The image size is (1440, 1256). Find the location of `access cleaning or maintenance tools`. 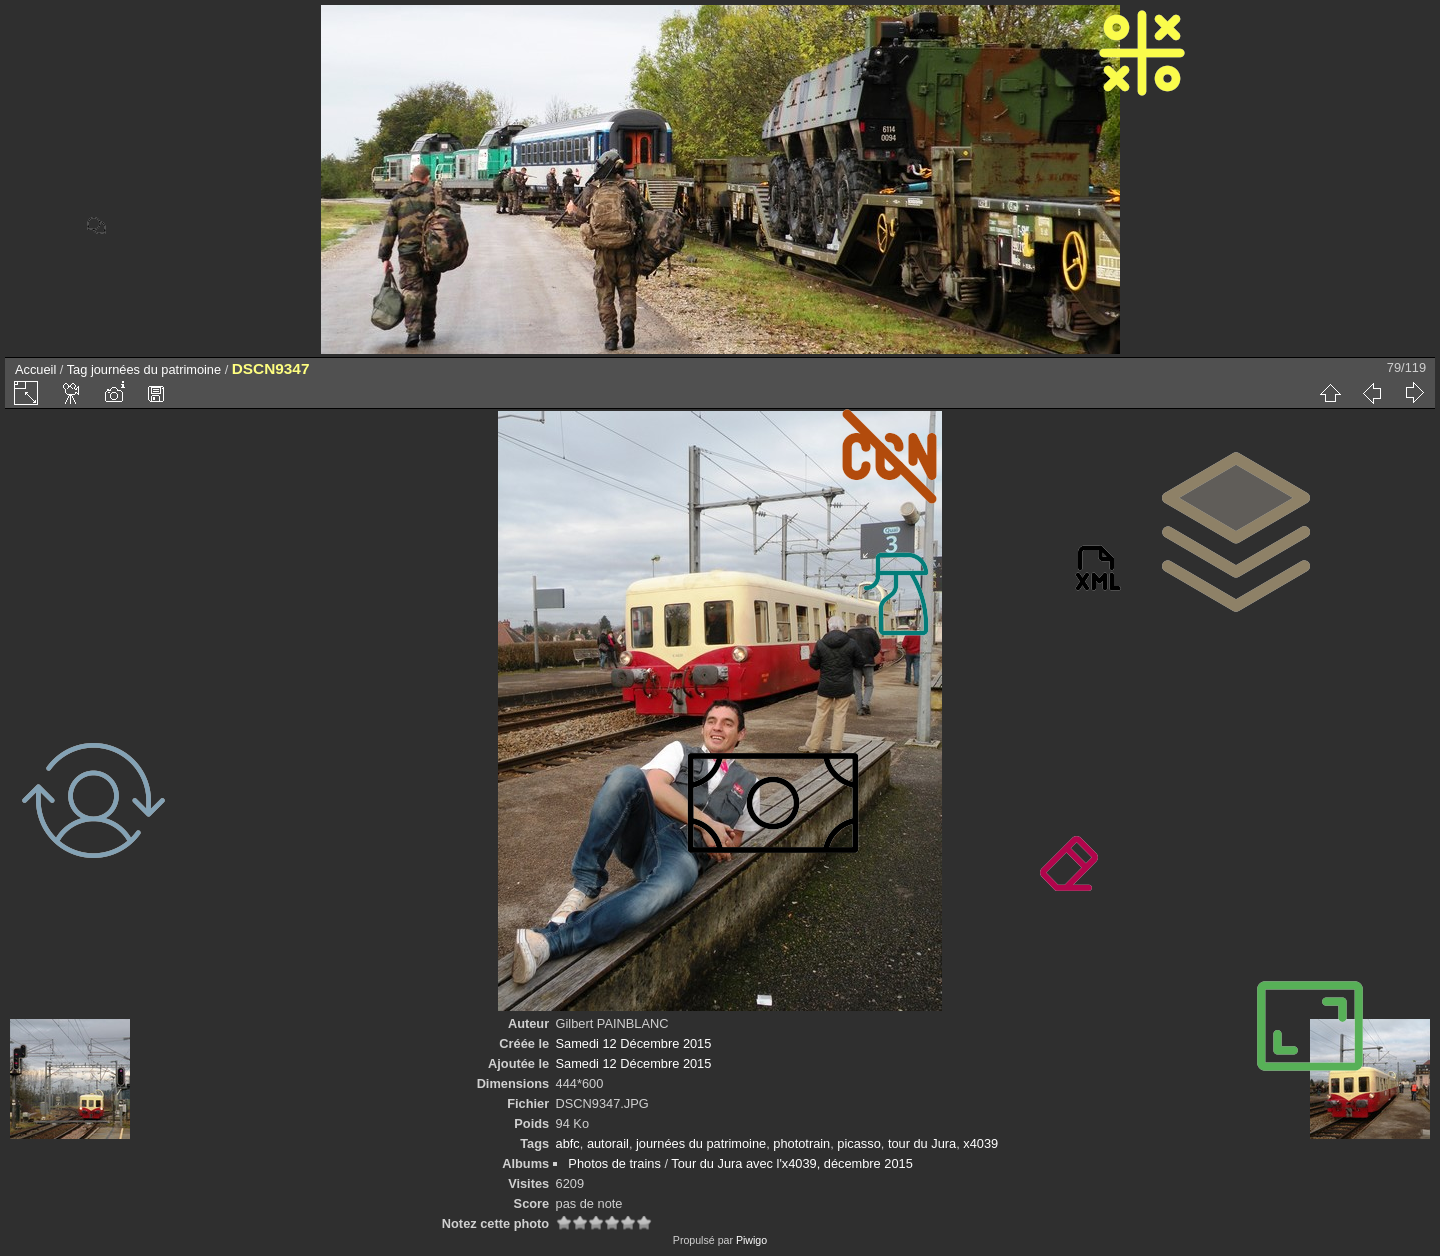

access cleaning or maintenance tools is located at coordinates (899, 594).